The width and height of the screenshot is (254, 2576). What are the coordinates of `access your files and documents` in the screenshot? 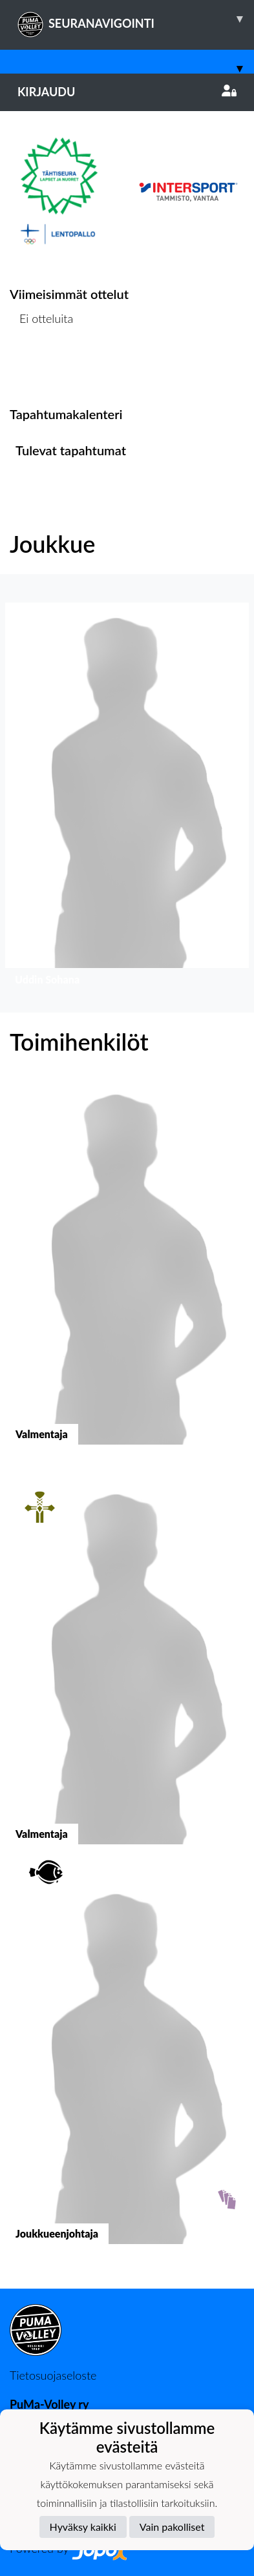 It's located at (227, 2200).